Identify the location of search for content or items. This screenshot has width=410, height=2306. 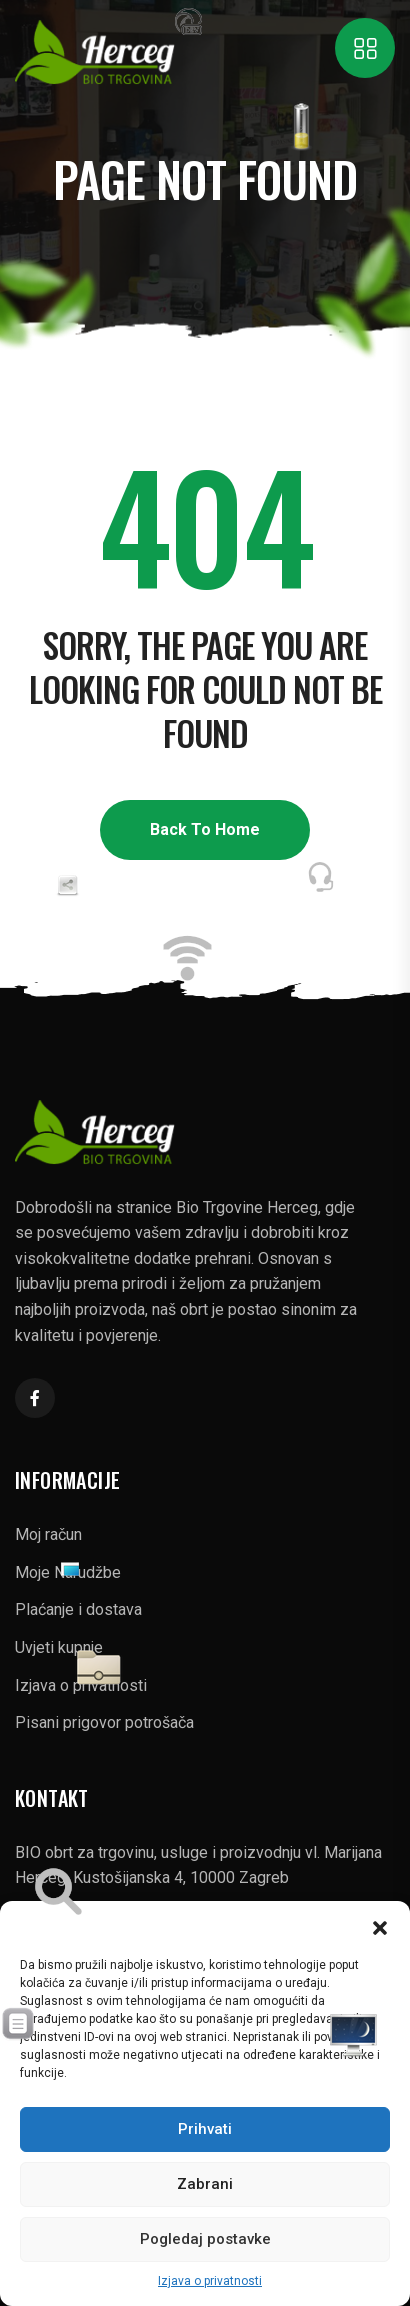
(58, 1891).